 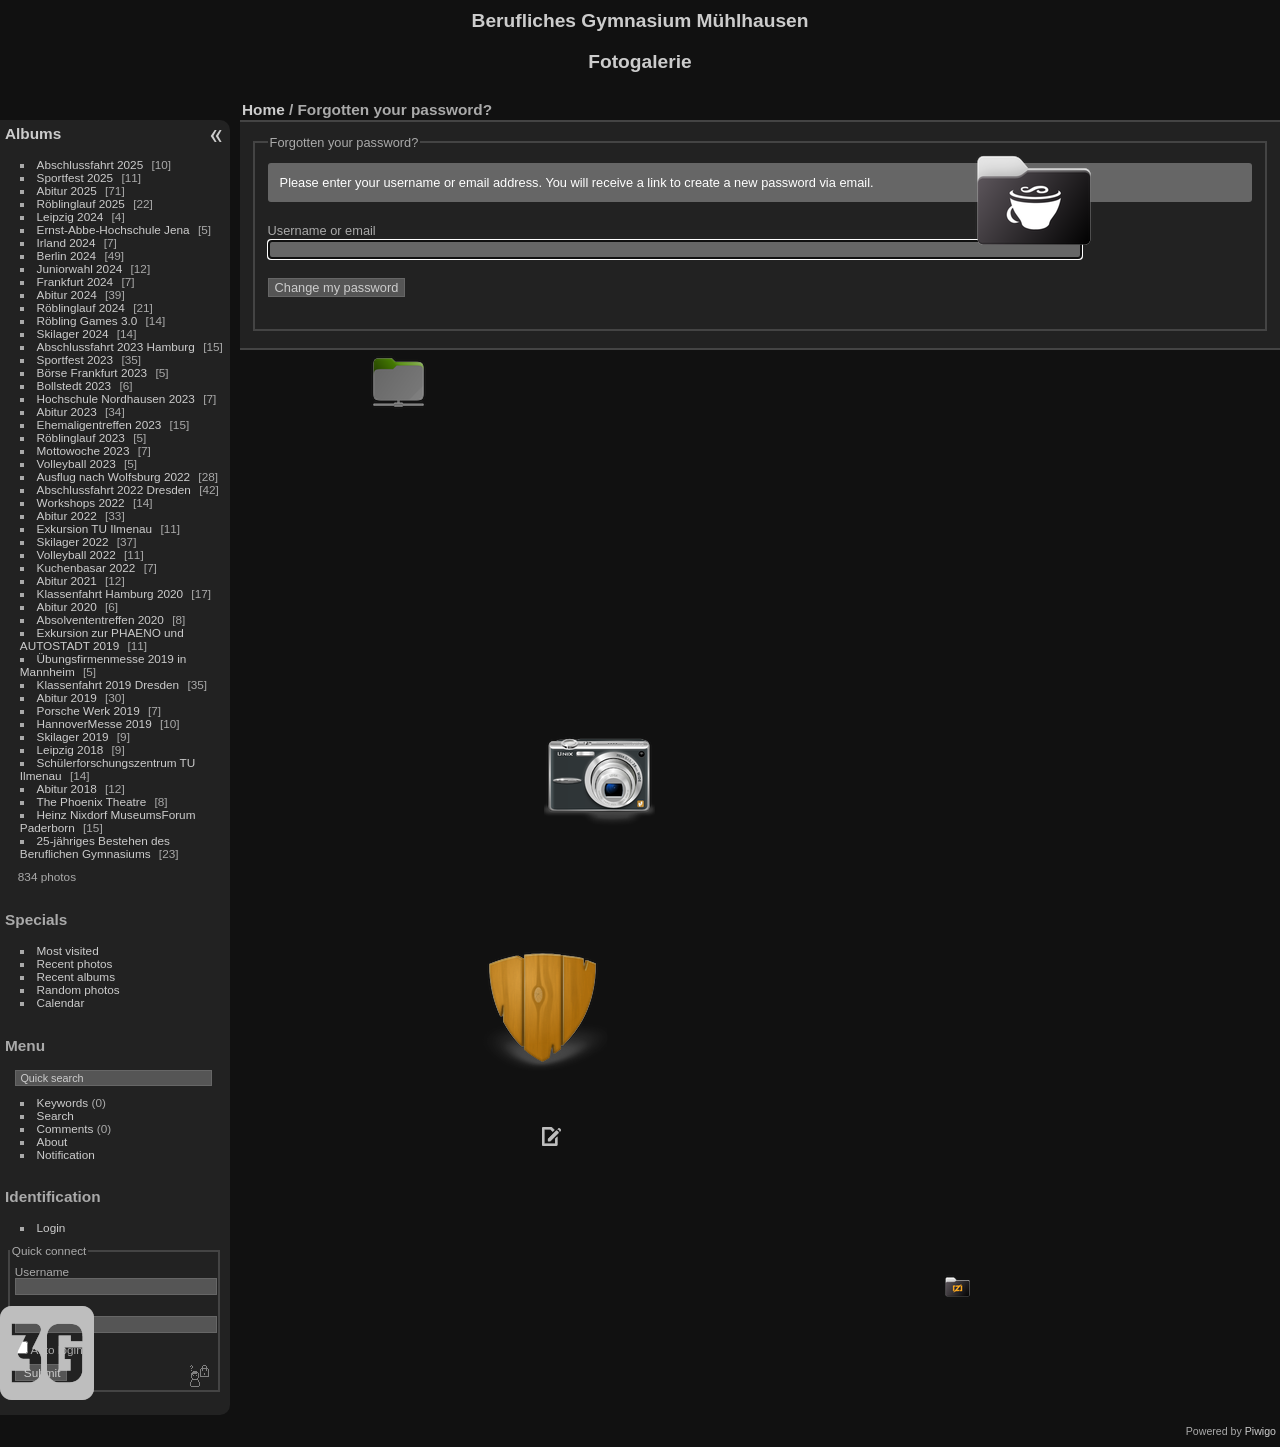 What do you see at coordinates (599, 771) in the screenshot?
I see `open camera to take a photo` at bounding box center [599, 771].